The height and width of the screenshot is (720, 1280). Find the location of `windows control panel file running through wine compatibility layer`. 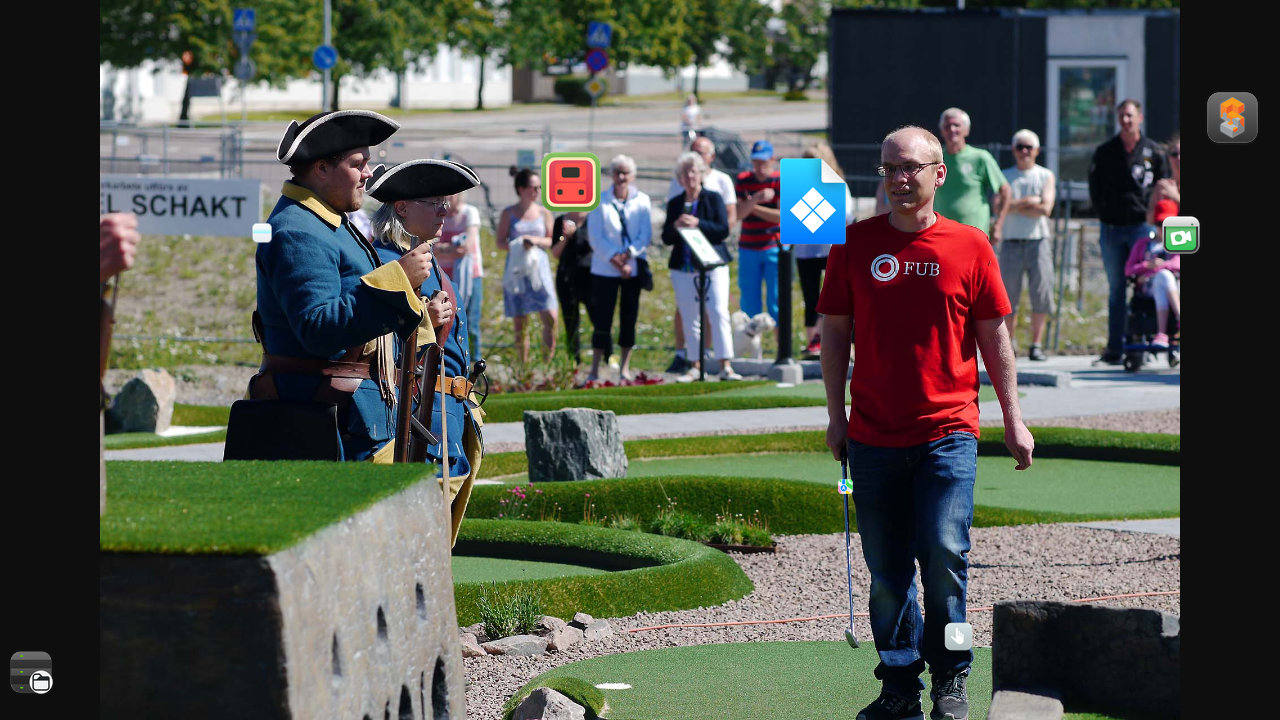

windows control panel file running through wine compatibility layer is located at coordinates (813, 203).